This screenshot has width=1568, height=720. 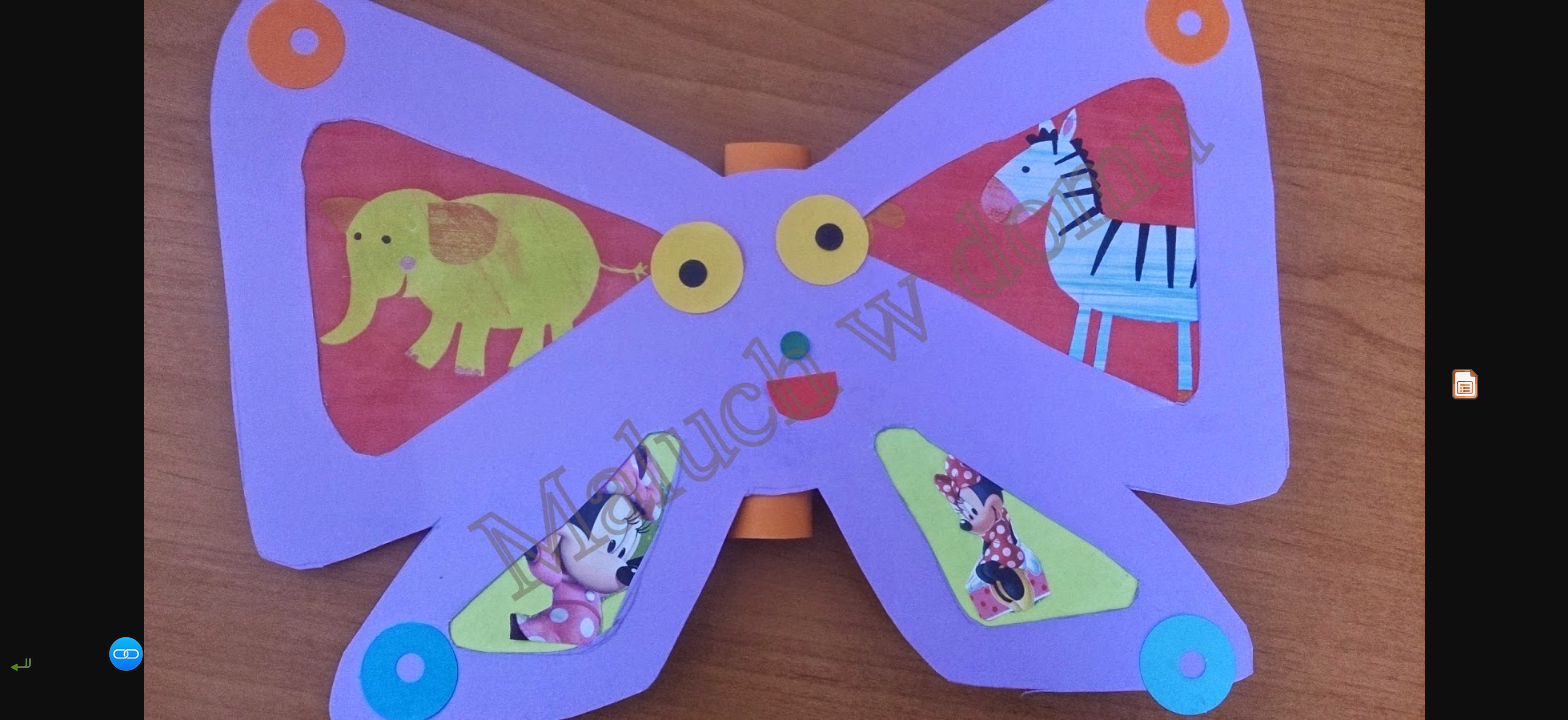 What do you see at coordinates (20, 664) in the screenshot?
I see `reply all to an email message` at bounding box center [20, 664].